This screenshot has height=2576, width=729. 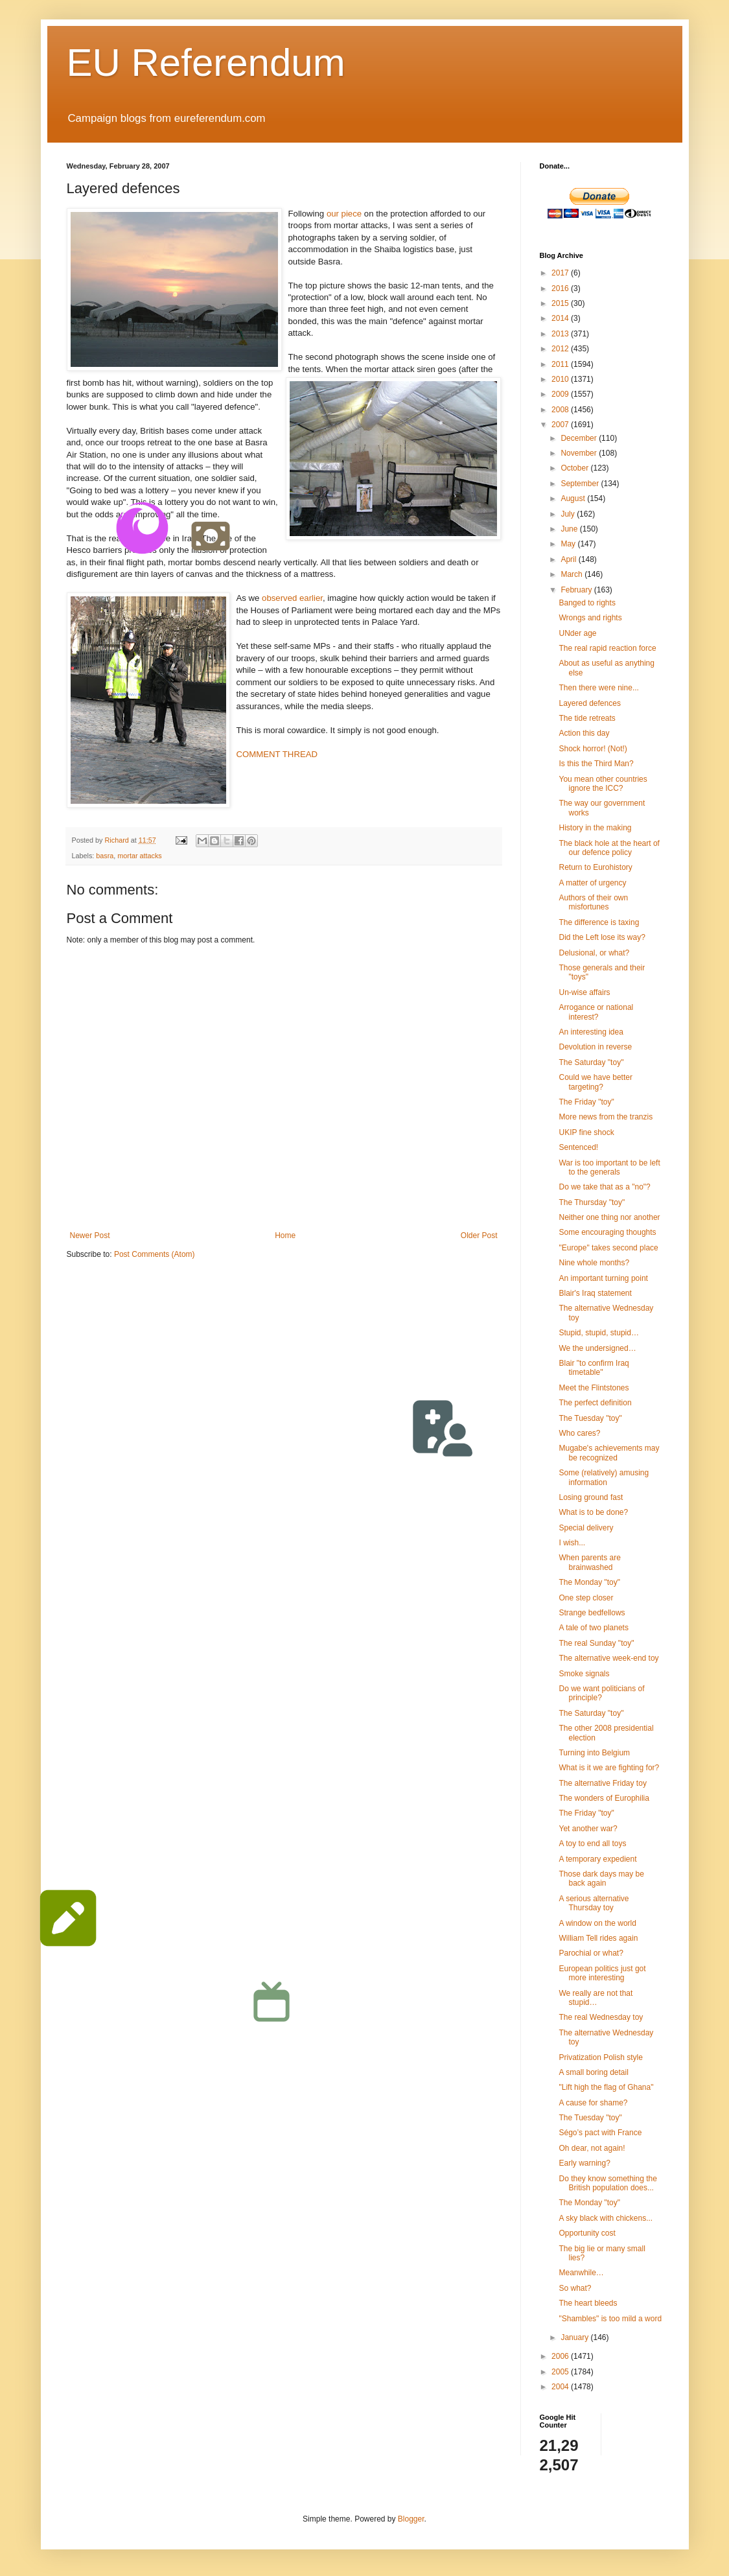 I want to click on access tv or video streaming, so click(x=272, y=2002).